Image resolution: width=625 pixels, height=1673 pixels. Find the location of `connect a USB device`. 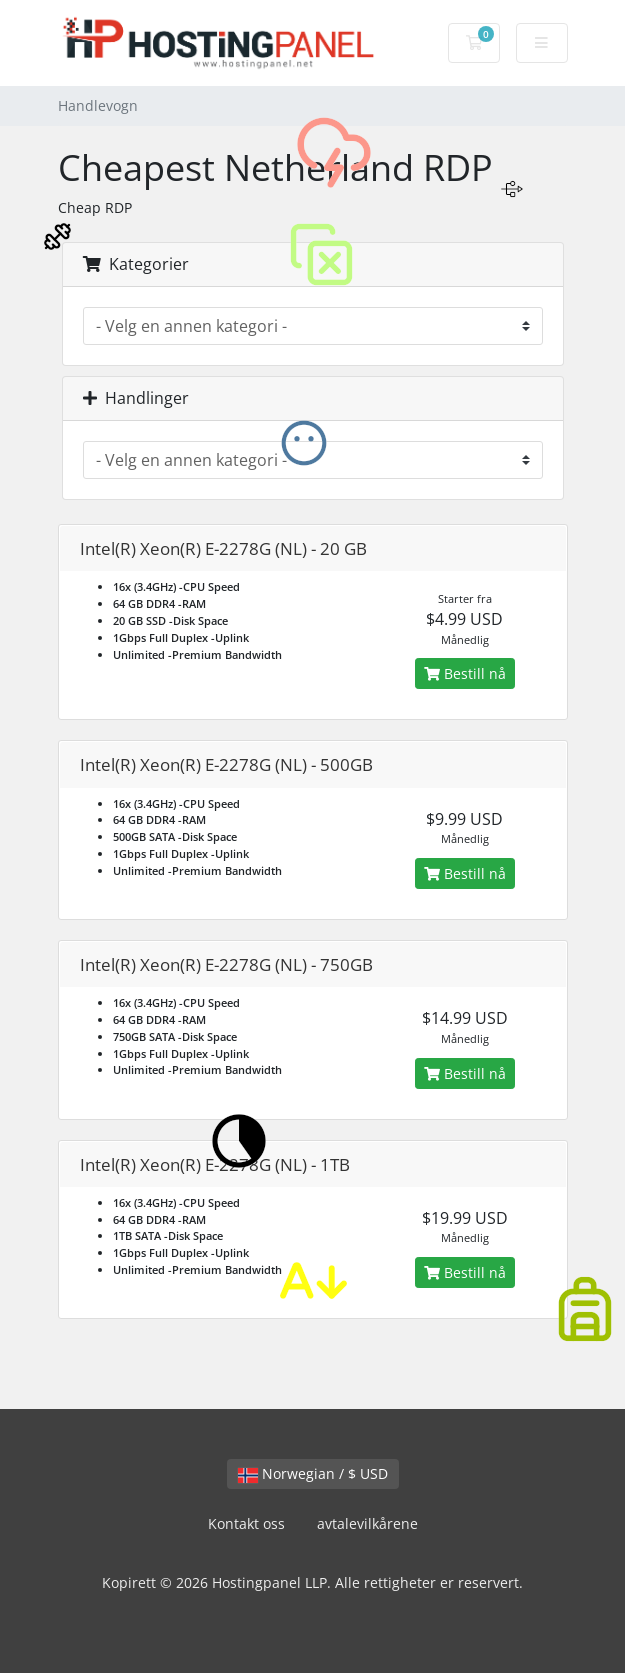

connect a USB device is located at coordinates (512, 189).